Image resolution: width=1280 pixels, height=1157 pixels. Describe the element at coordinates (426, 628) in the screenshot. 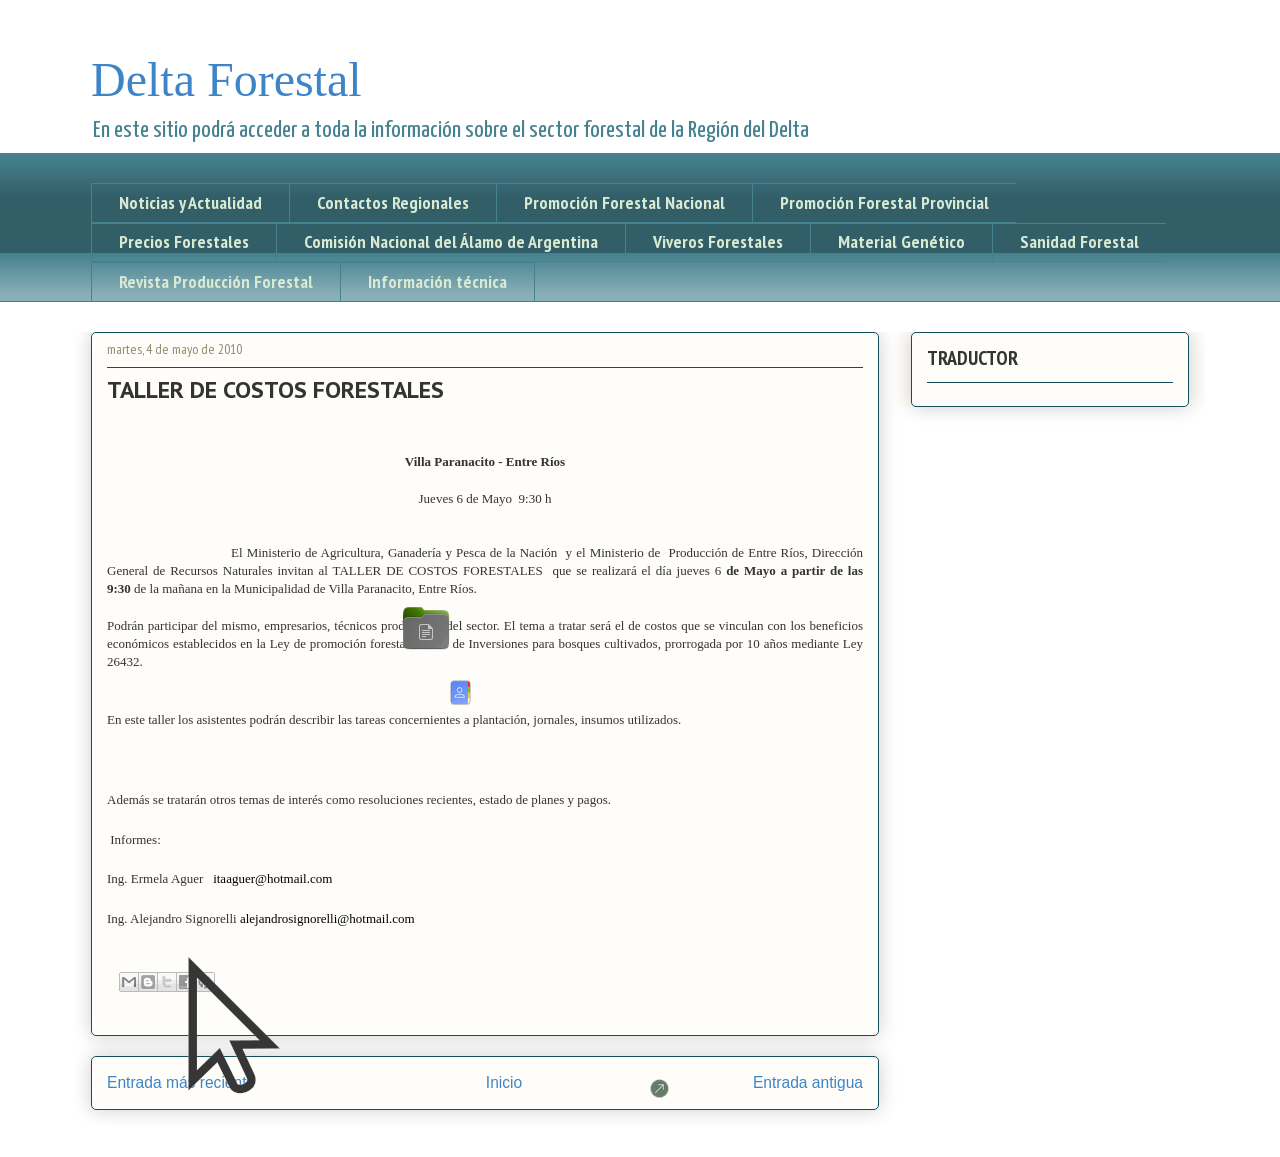

I see `open your documents folder` at that location.